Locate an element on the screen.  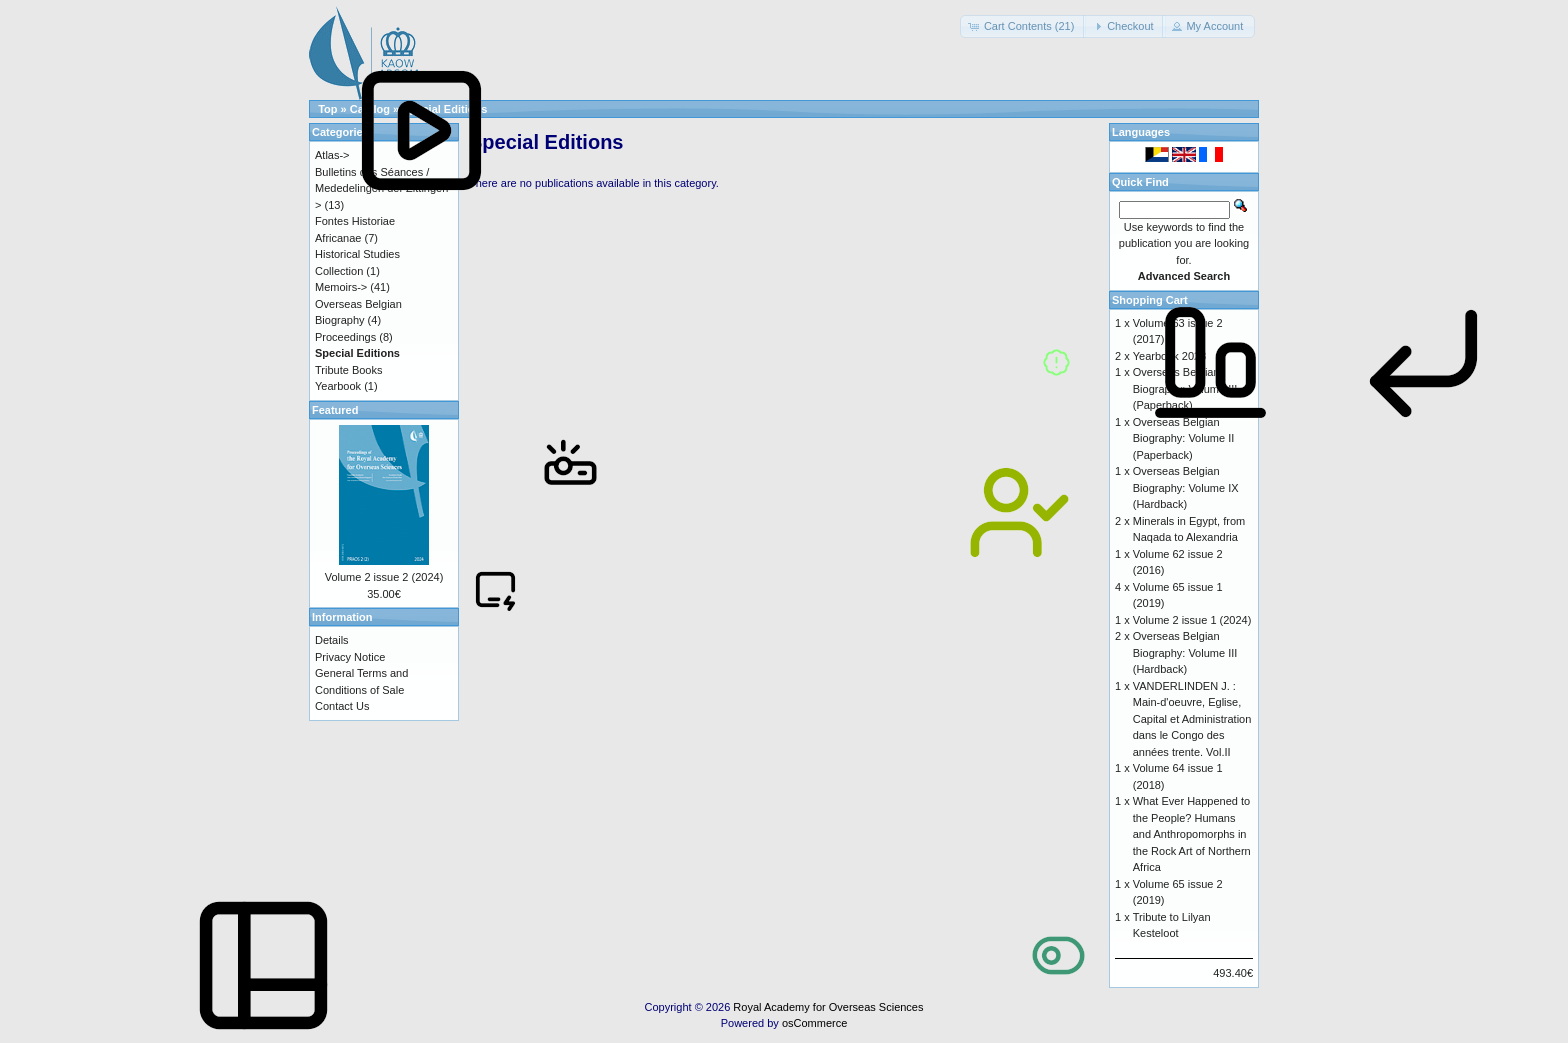
tablet charging in landscape mode is located at coordinates (495, 589).